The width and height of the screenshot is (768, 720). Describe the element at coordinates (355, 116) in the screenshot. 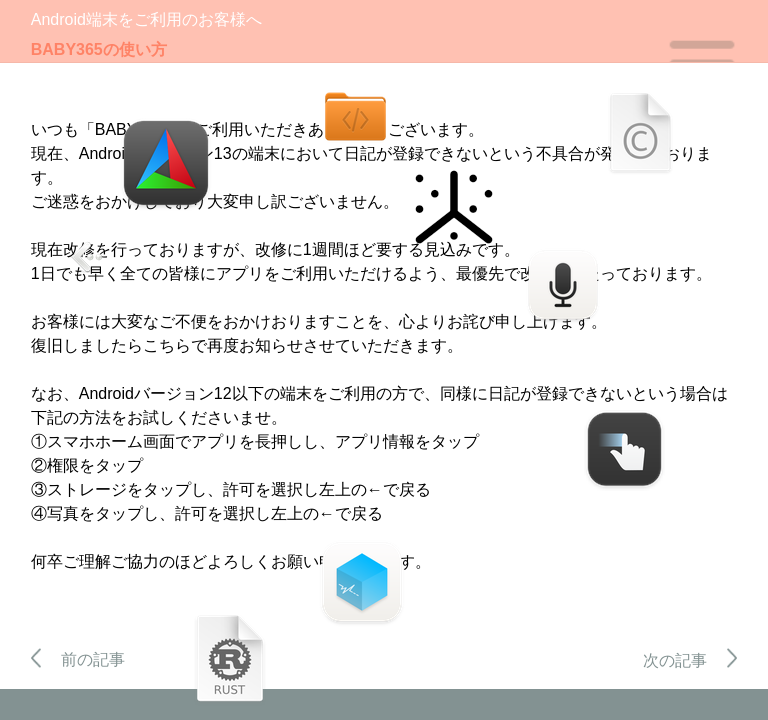

I see `open folder containing code or development files` at that location.